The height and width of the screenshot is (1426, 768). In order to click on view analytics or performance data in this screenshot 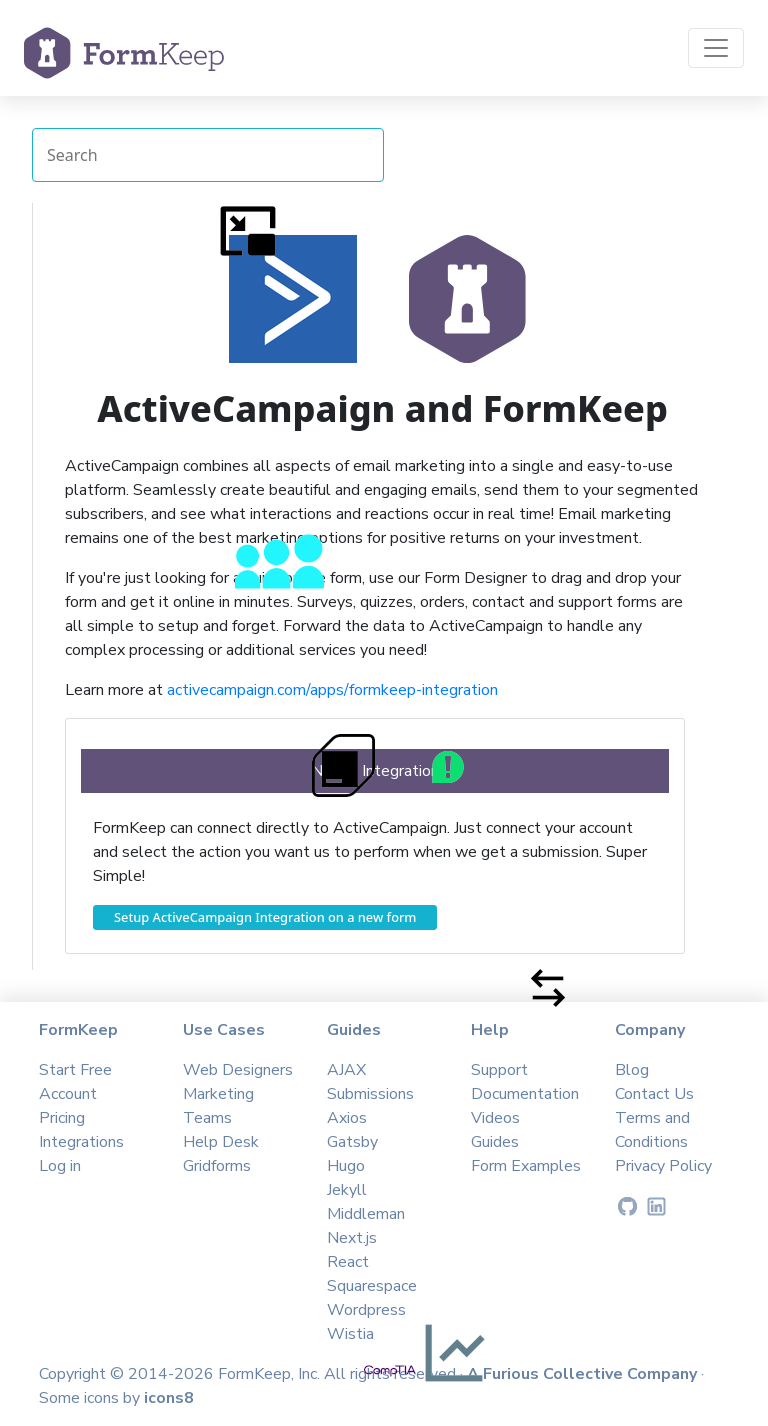, I will do `click(454, 1353)`.